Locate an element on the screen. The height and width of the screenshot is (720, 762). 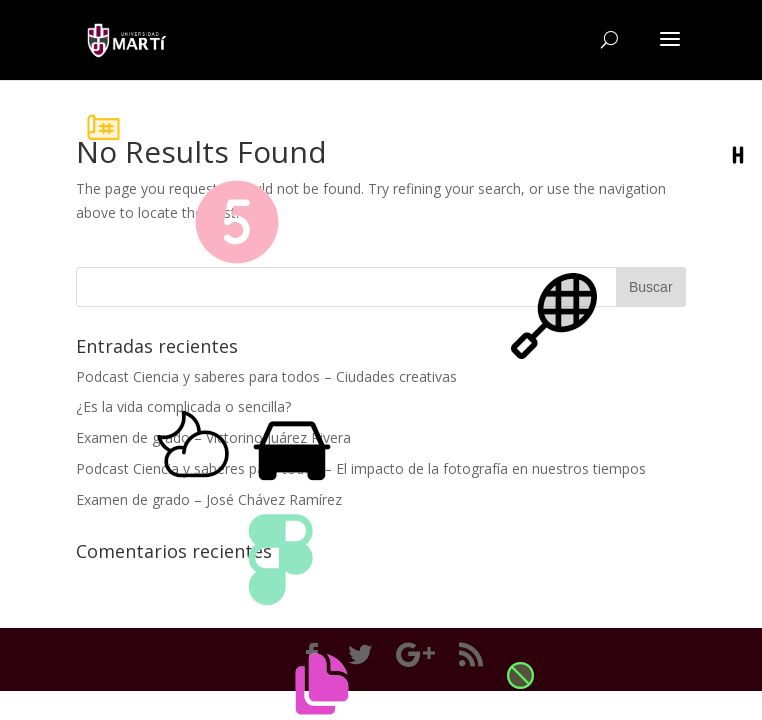
indicates H or HSPA mobile network connection is located at coordinates (738, 155).